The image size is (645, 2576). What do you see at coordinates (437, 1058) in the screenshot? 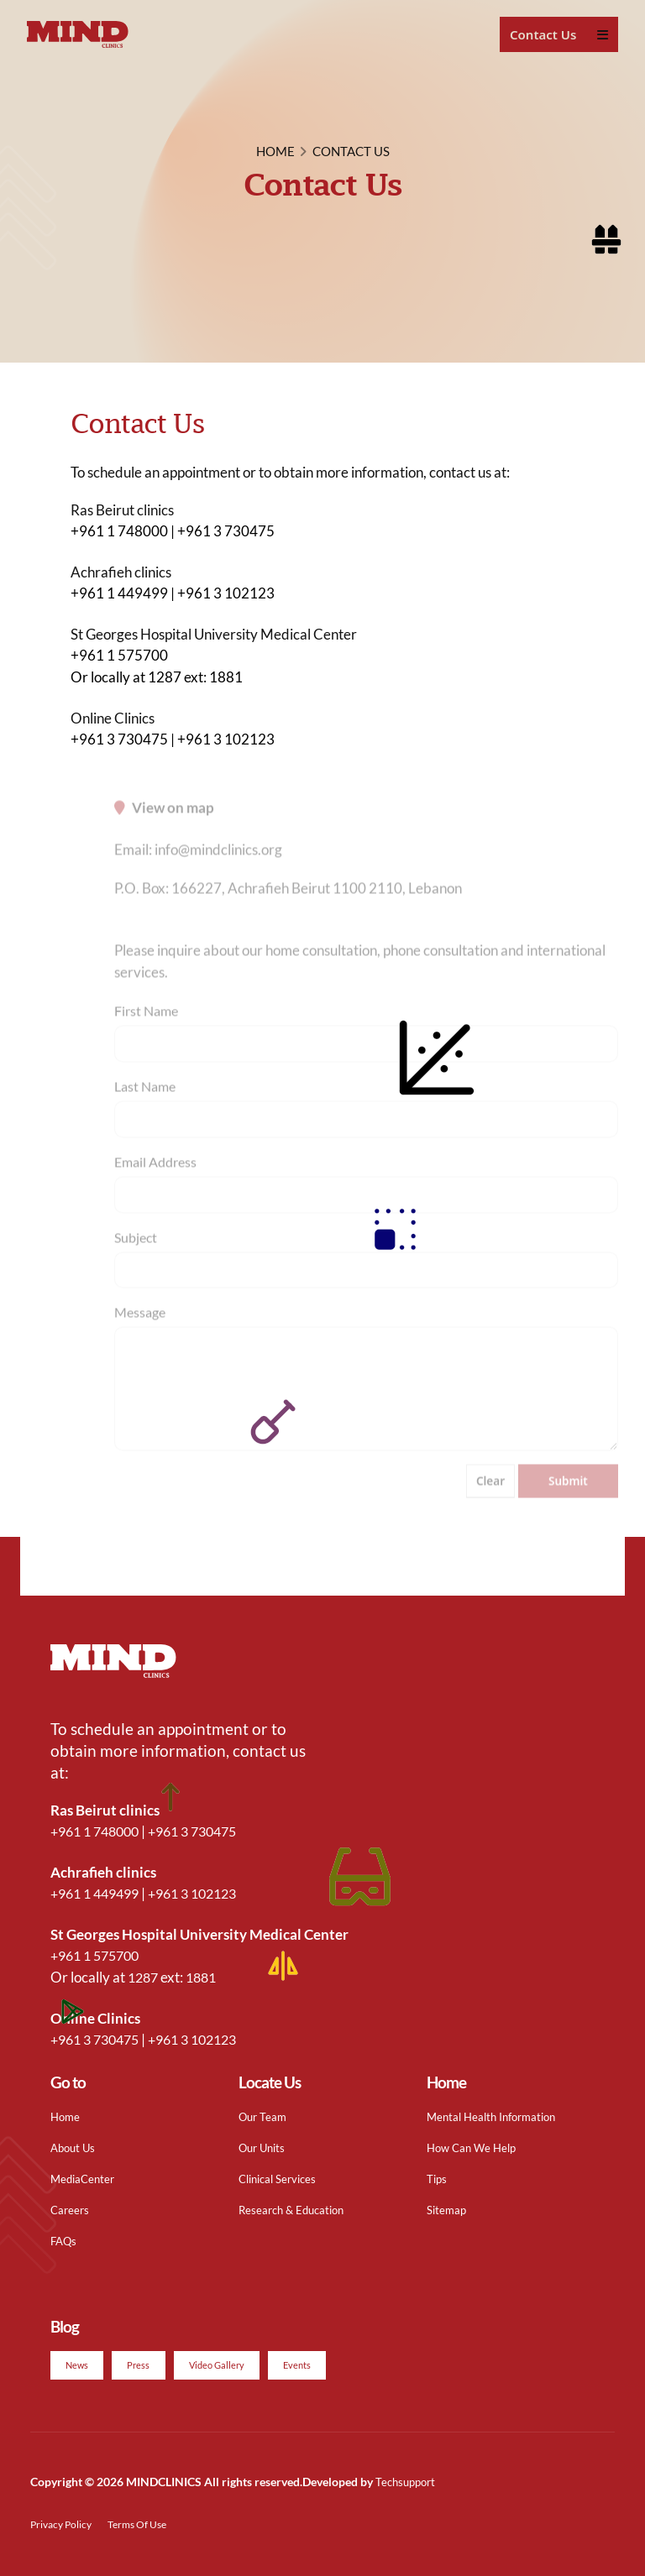
I see `view covariate analysis chart` at bounding box center [437, 1058].